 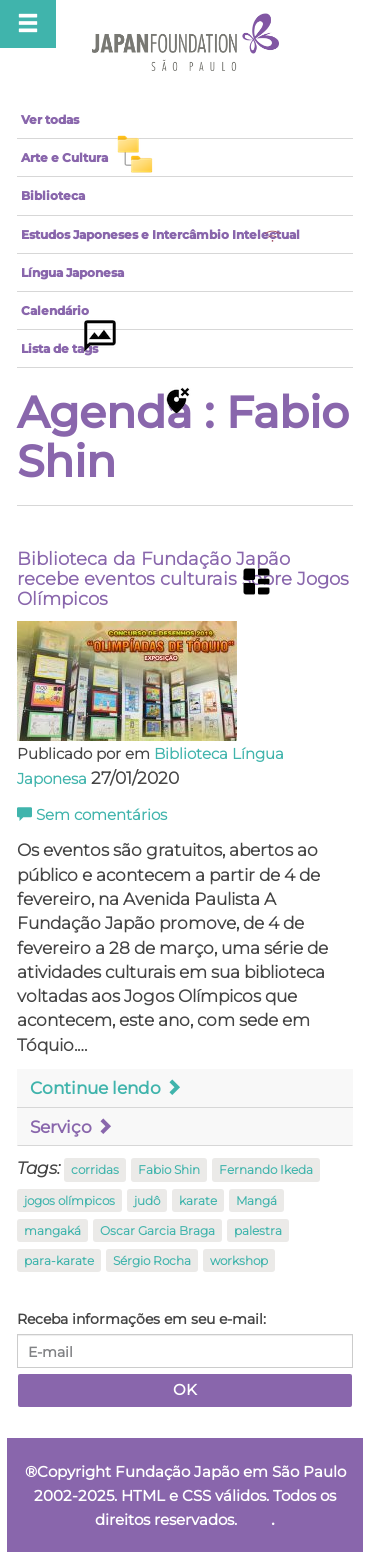 What do you see at coordinates (100, 336) in the screenshot?
I see `send or receive a picture message` at bounding box center [100, 336].